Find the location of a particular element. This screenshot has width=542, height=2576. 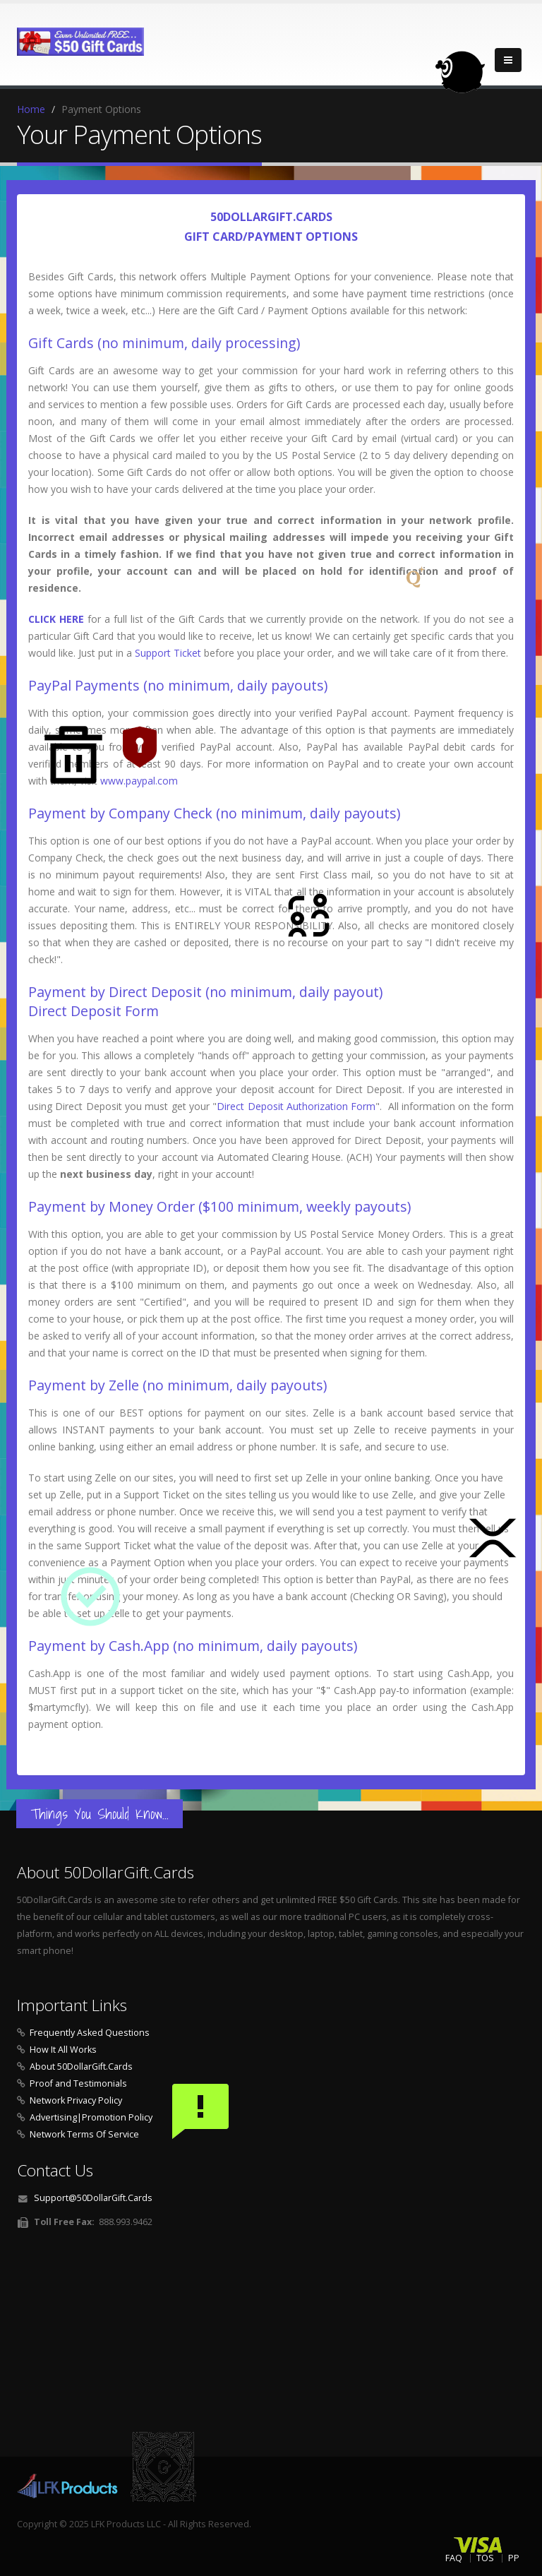

submit feedback or report an issue is located at coordinates (200, 2109).